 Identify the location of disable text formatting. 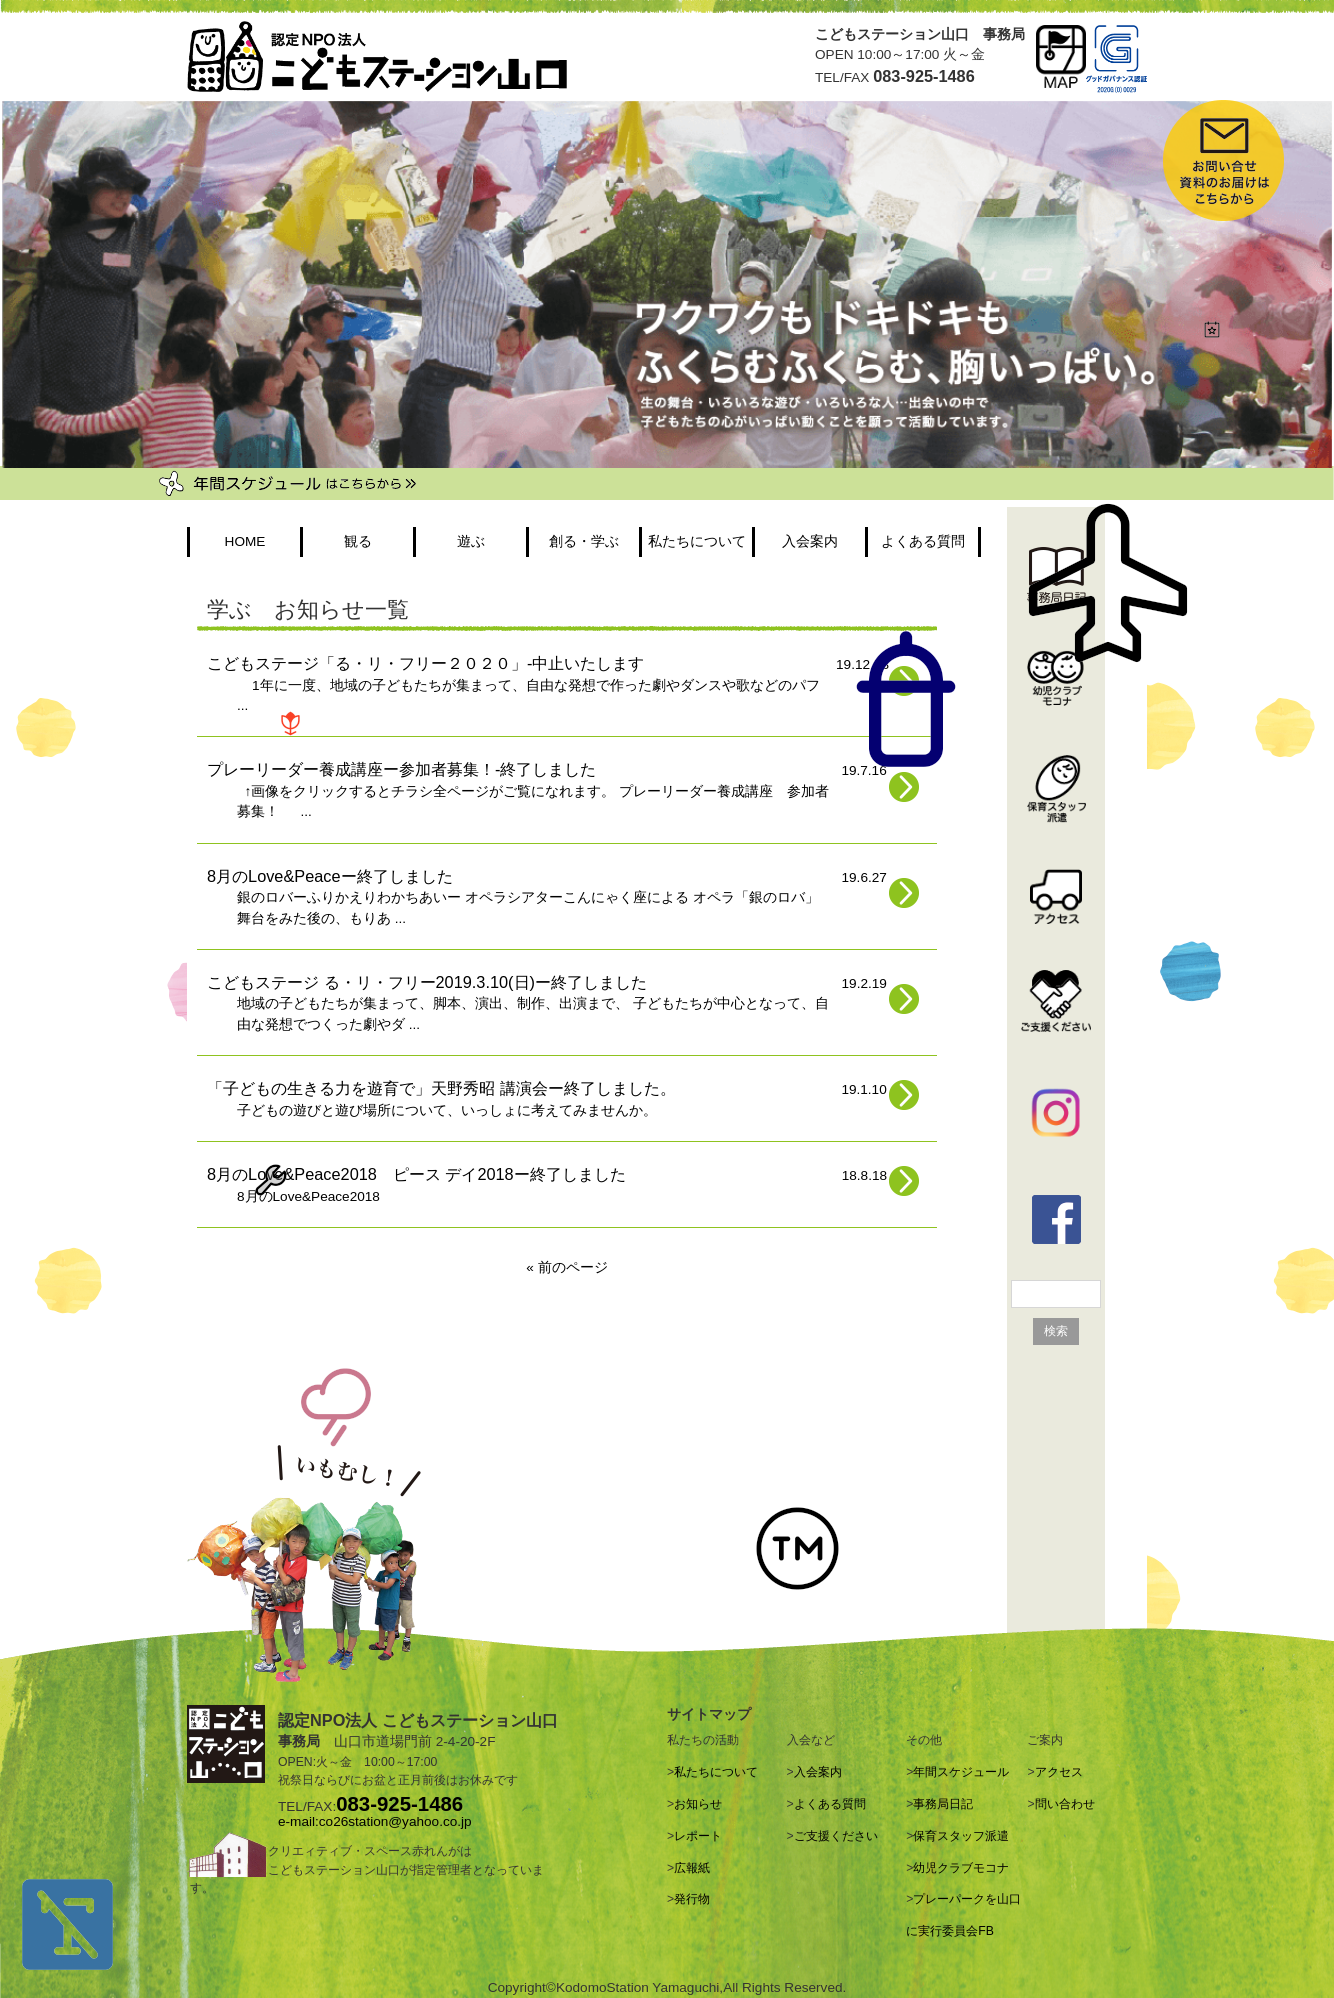
(67, 1924).